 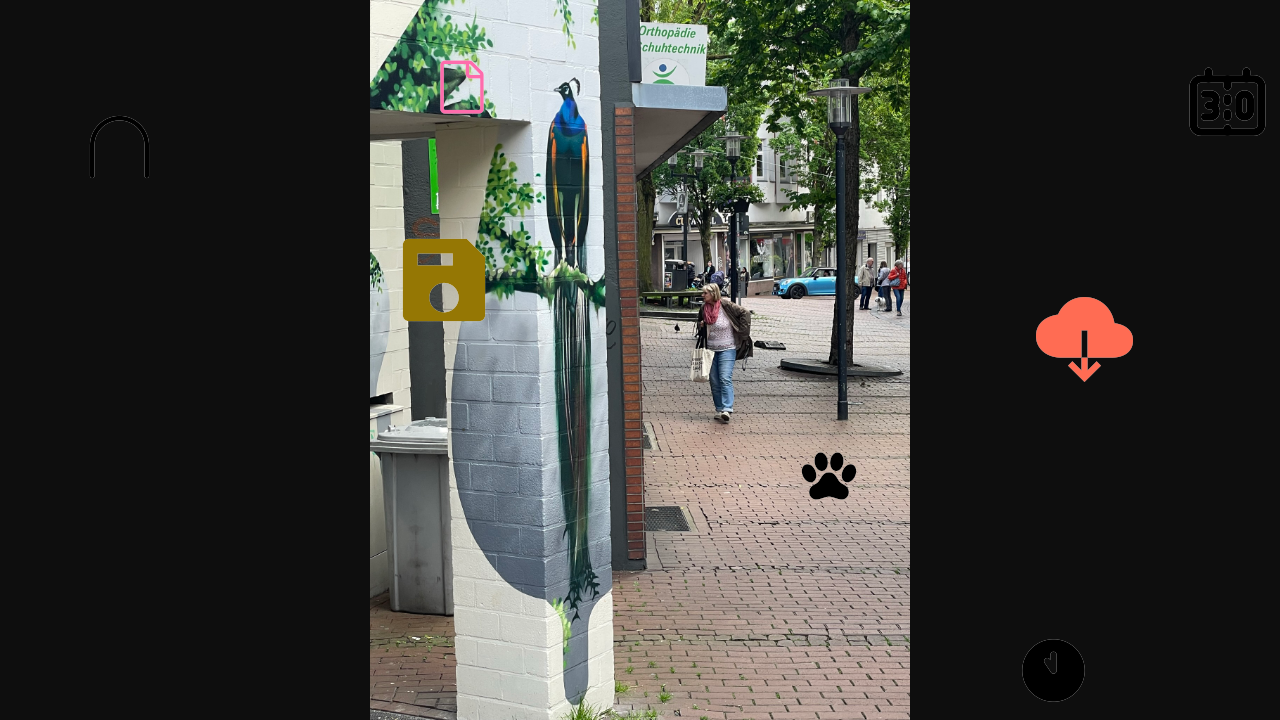 I want to click on indicates set intersection in data filtering, so click(x=119, y=148).